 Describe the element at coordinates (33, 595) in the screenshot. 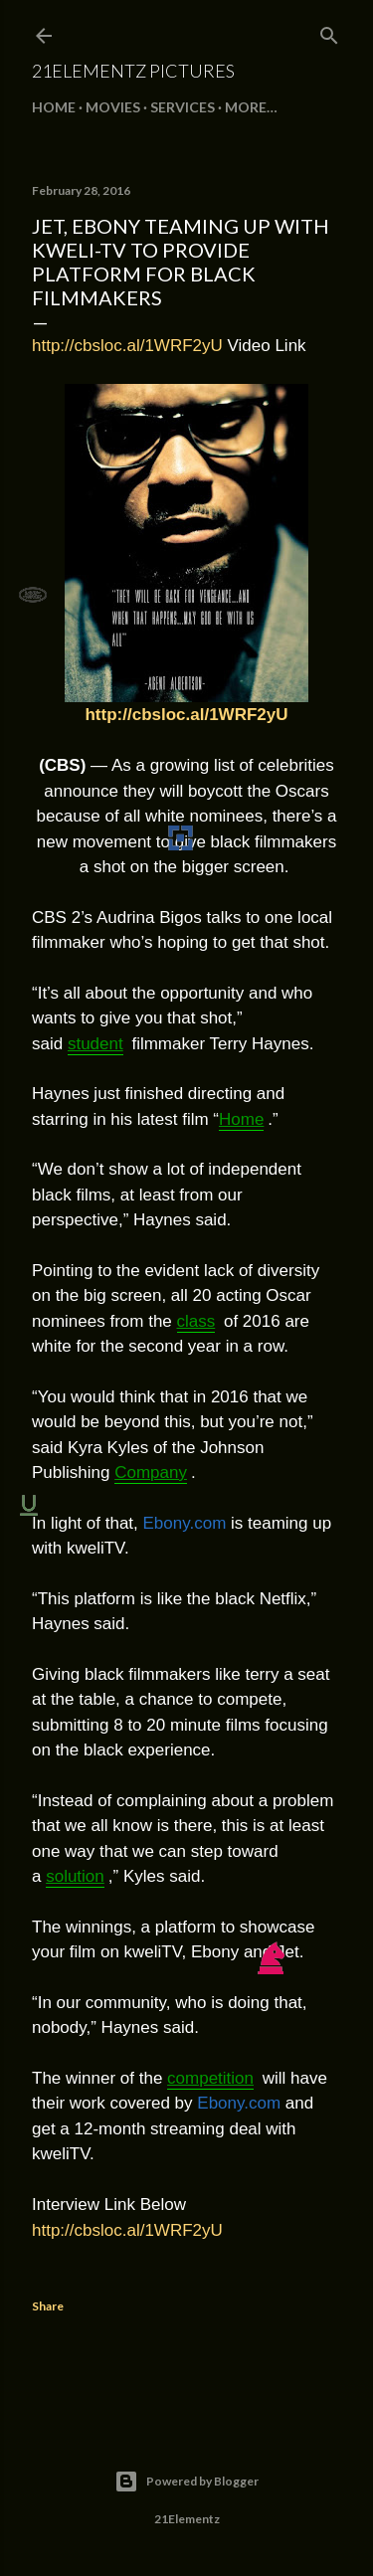

I see `land rover brand logo` at that location.